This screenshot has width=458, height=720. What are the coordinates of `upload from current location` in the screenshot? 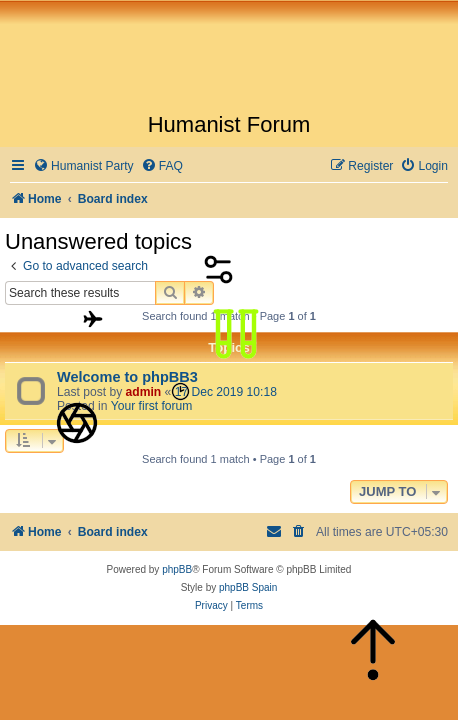 It's located at (373, 650).